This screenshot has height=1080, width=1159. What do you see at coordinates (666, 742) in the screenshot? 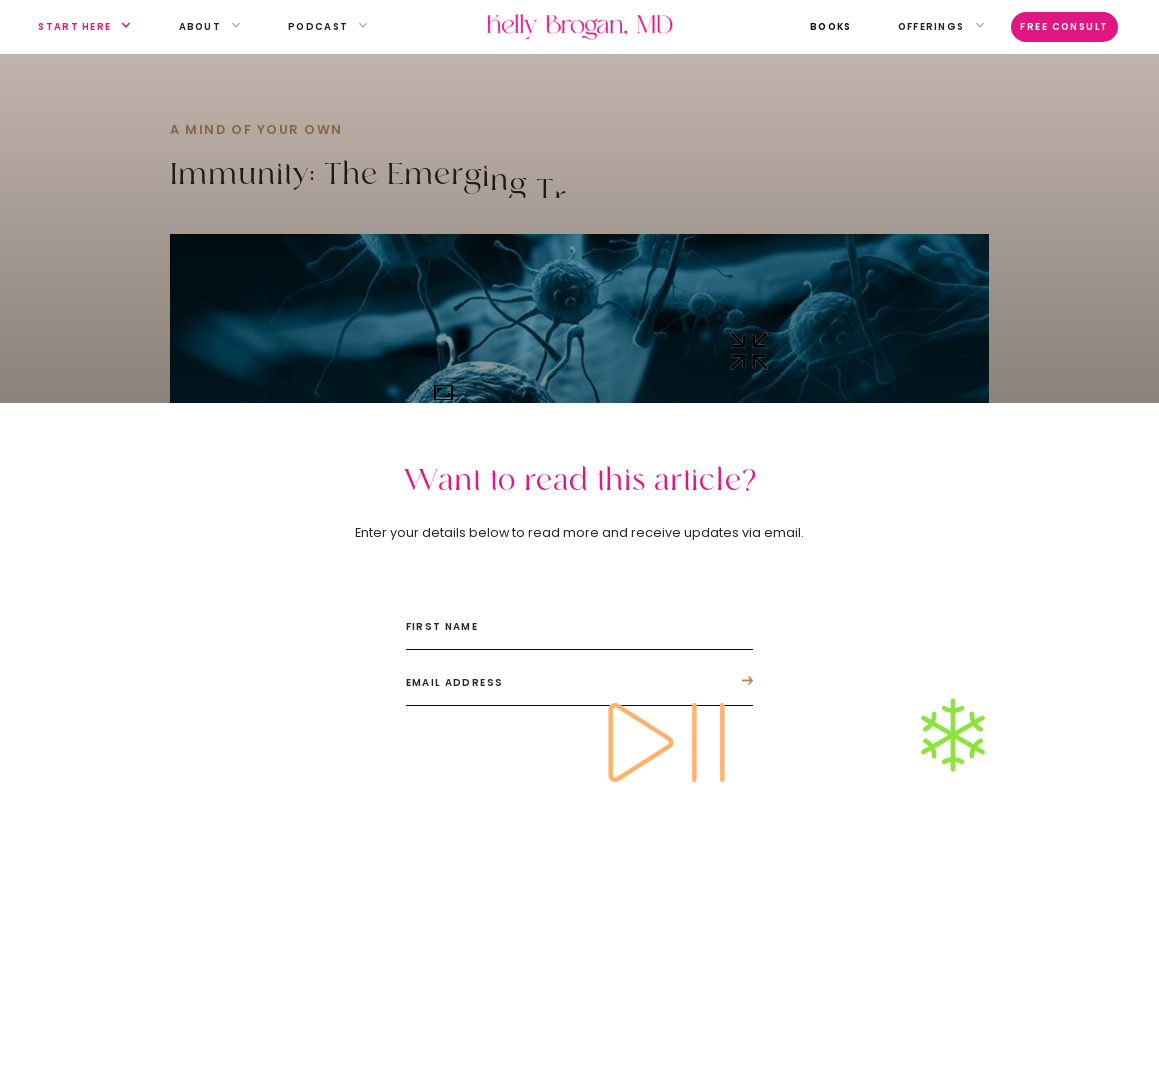
I see `toggle between play and pause states` at bounding box center [666, 742].